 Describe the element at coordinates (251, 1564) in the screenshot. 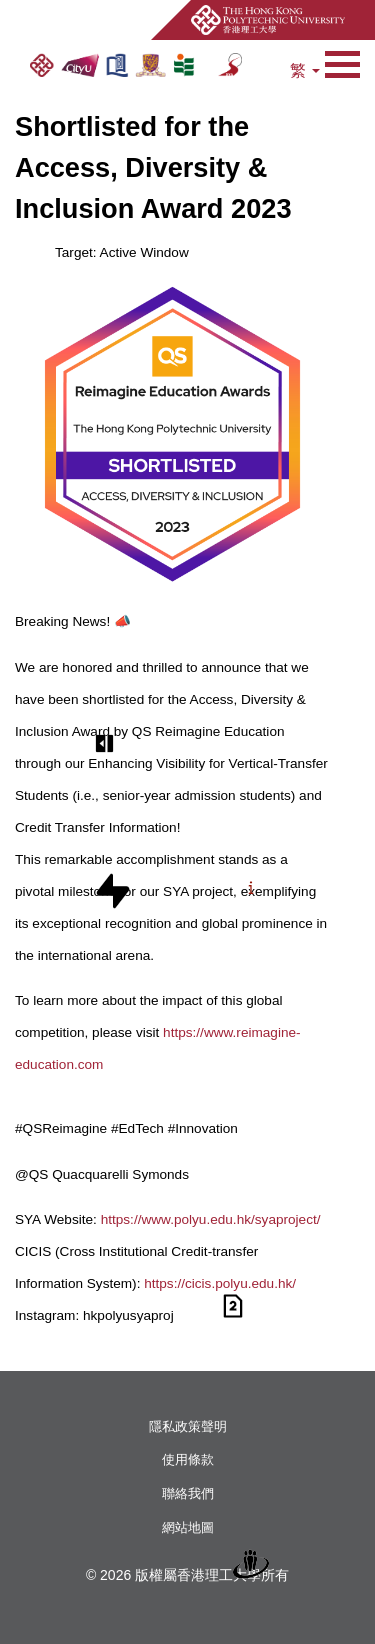

I see `draugiem.lv social network logo` at that location.